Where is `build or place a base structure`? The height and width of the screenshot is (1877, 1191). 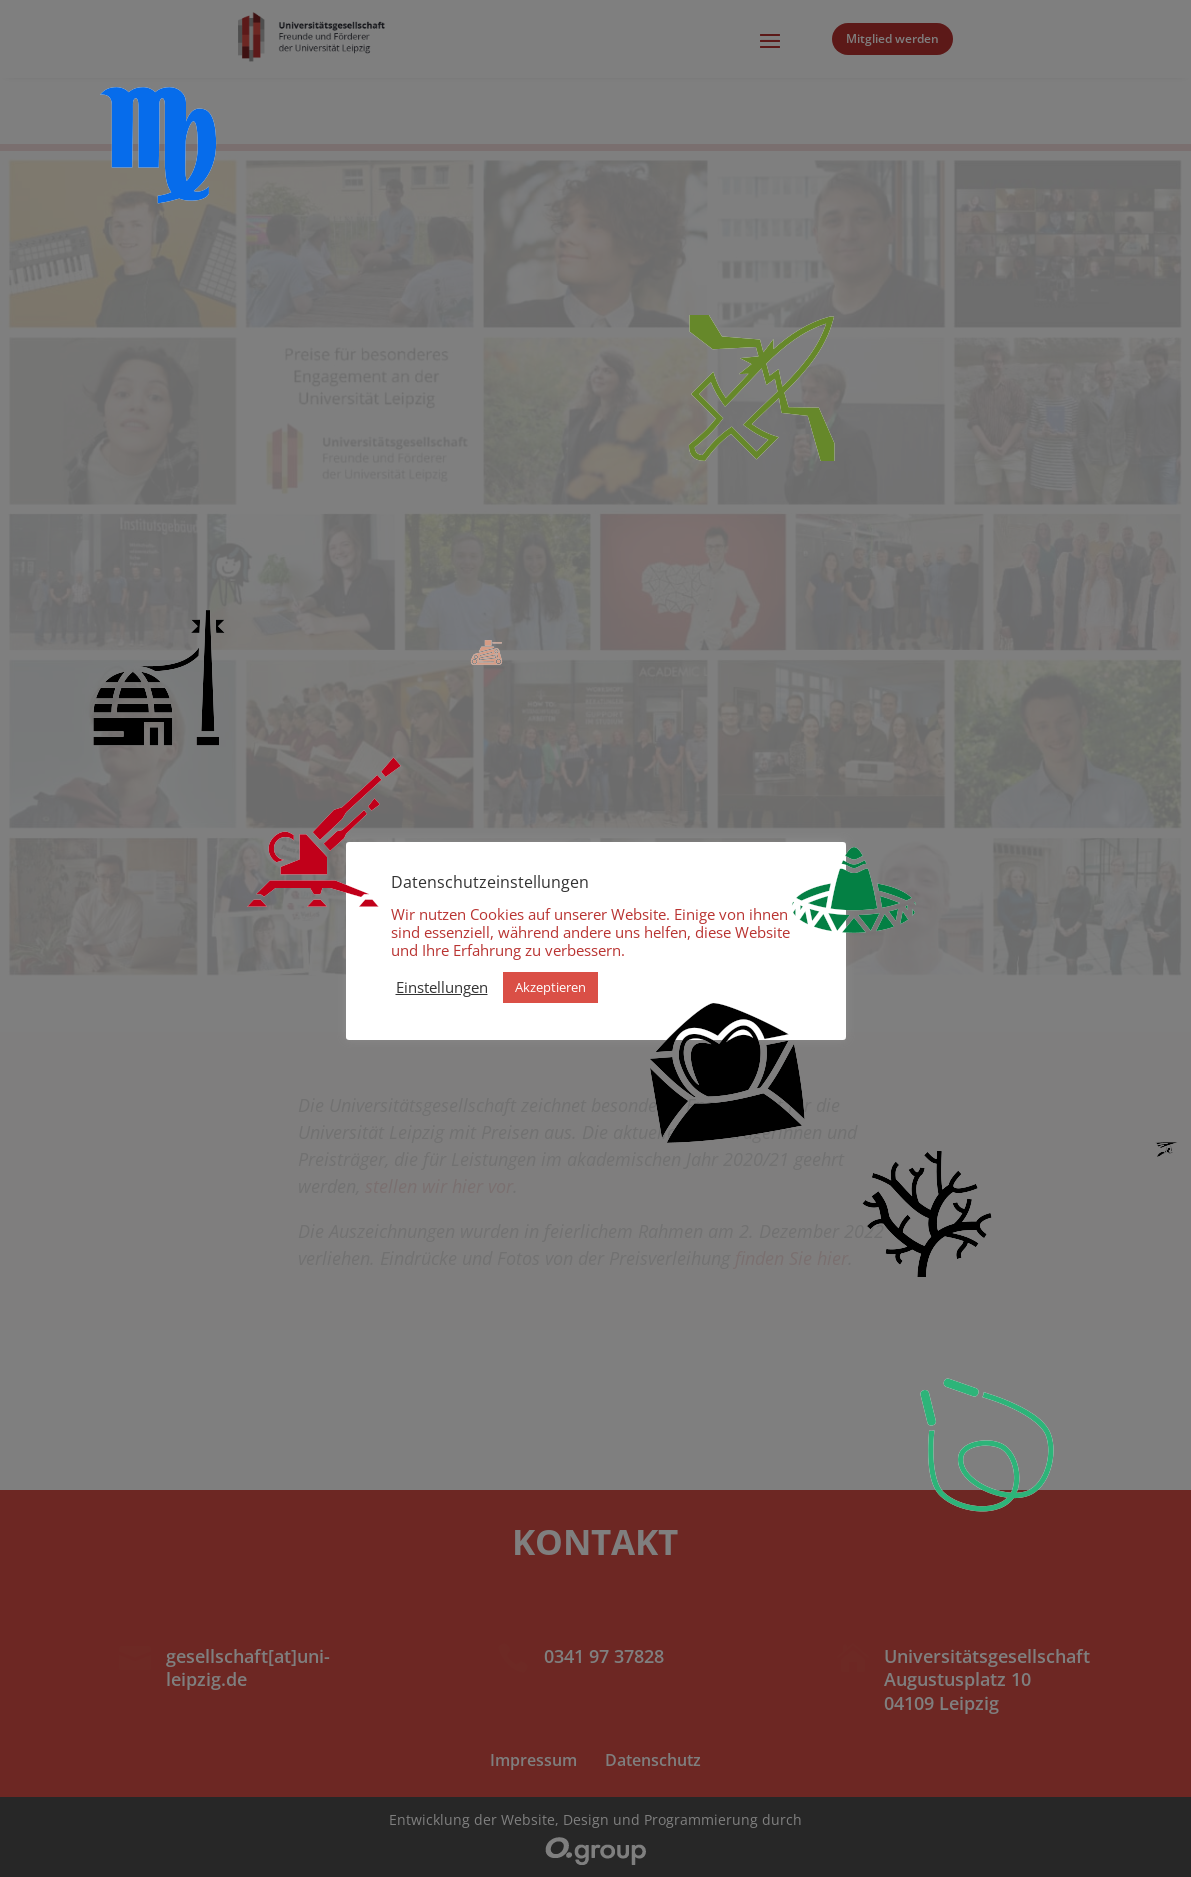 build or place a base structure is located at coordinates (161, 676).